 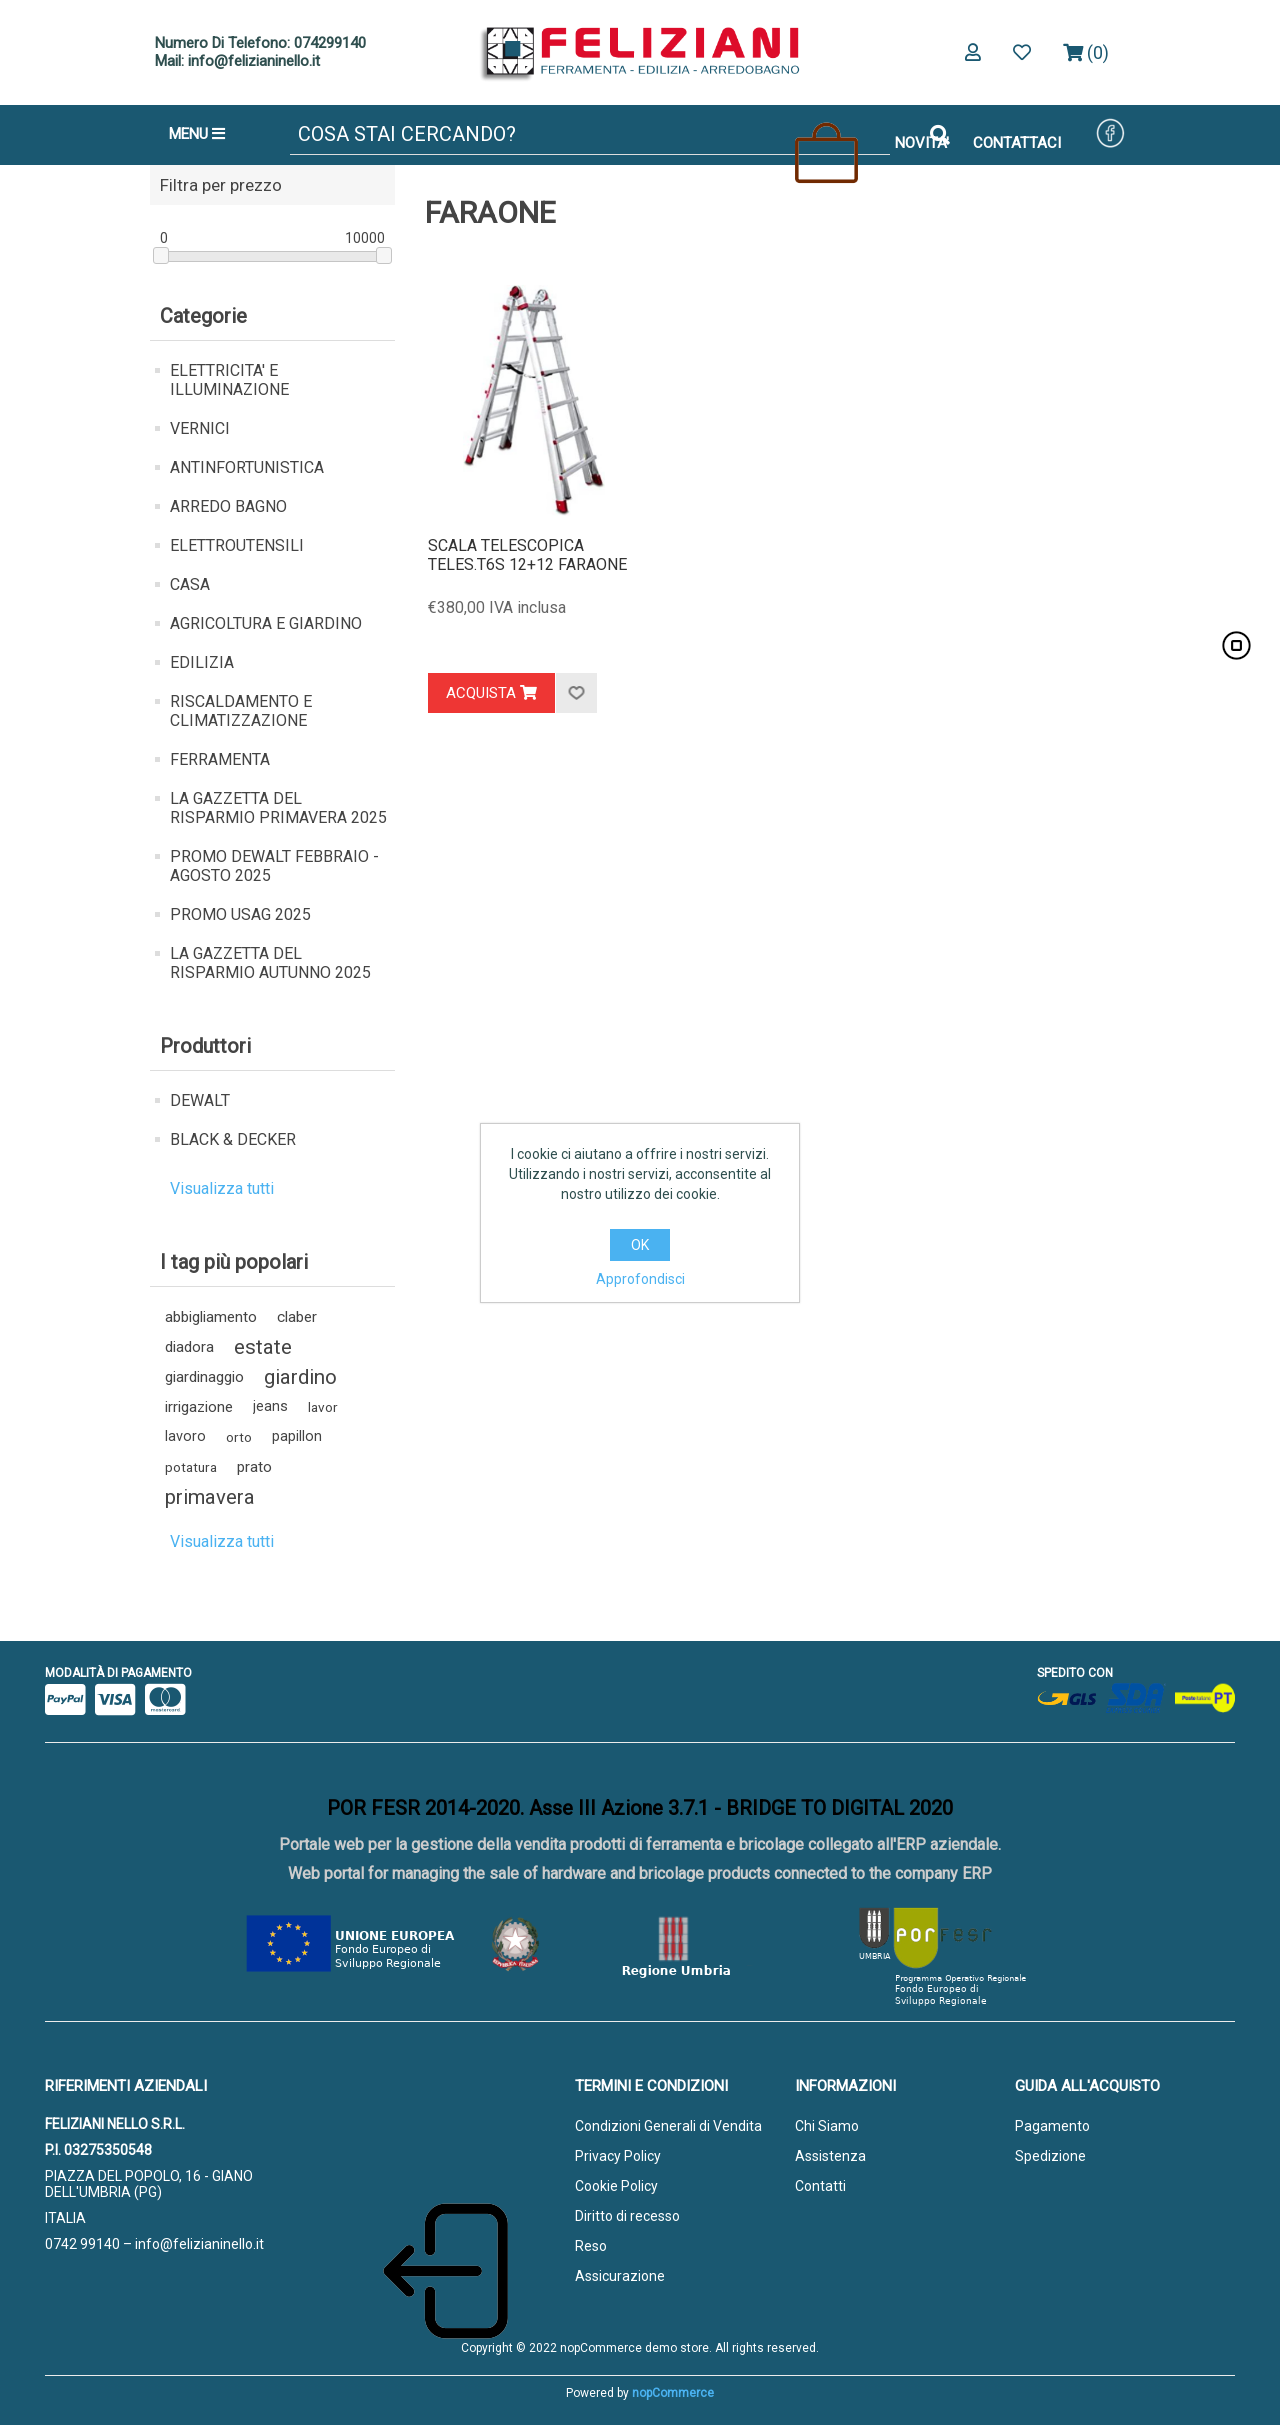 I want to click on log out of your account, so click(x=456, y=2271).